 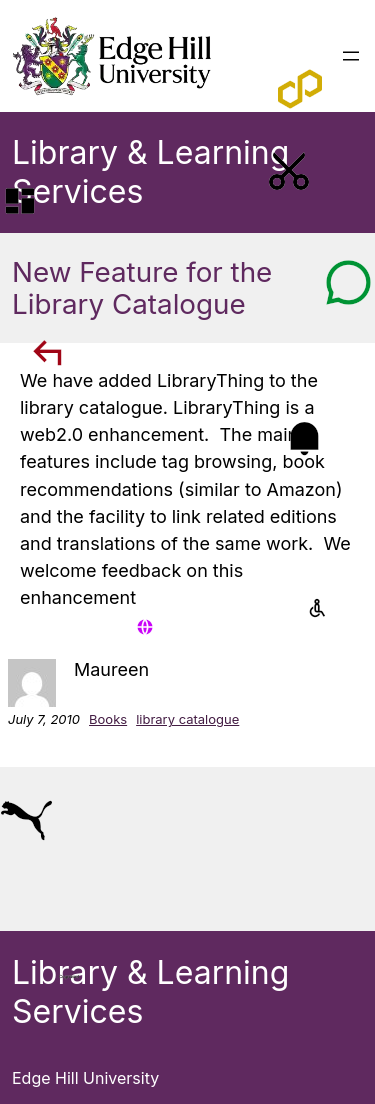 What do you see at coordinates (49, 353) in the screenshot?
I see `reply to a message` at bounding box center [49, 353].